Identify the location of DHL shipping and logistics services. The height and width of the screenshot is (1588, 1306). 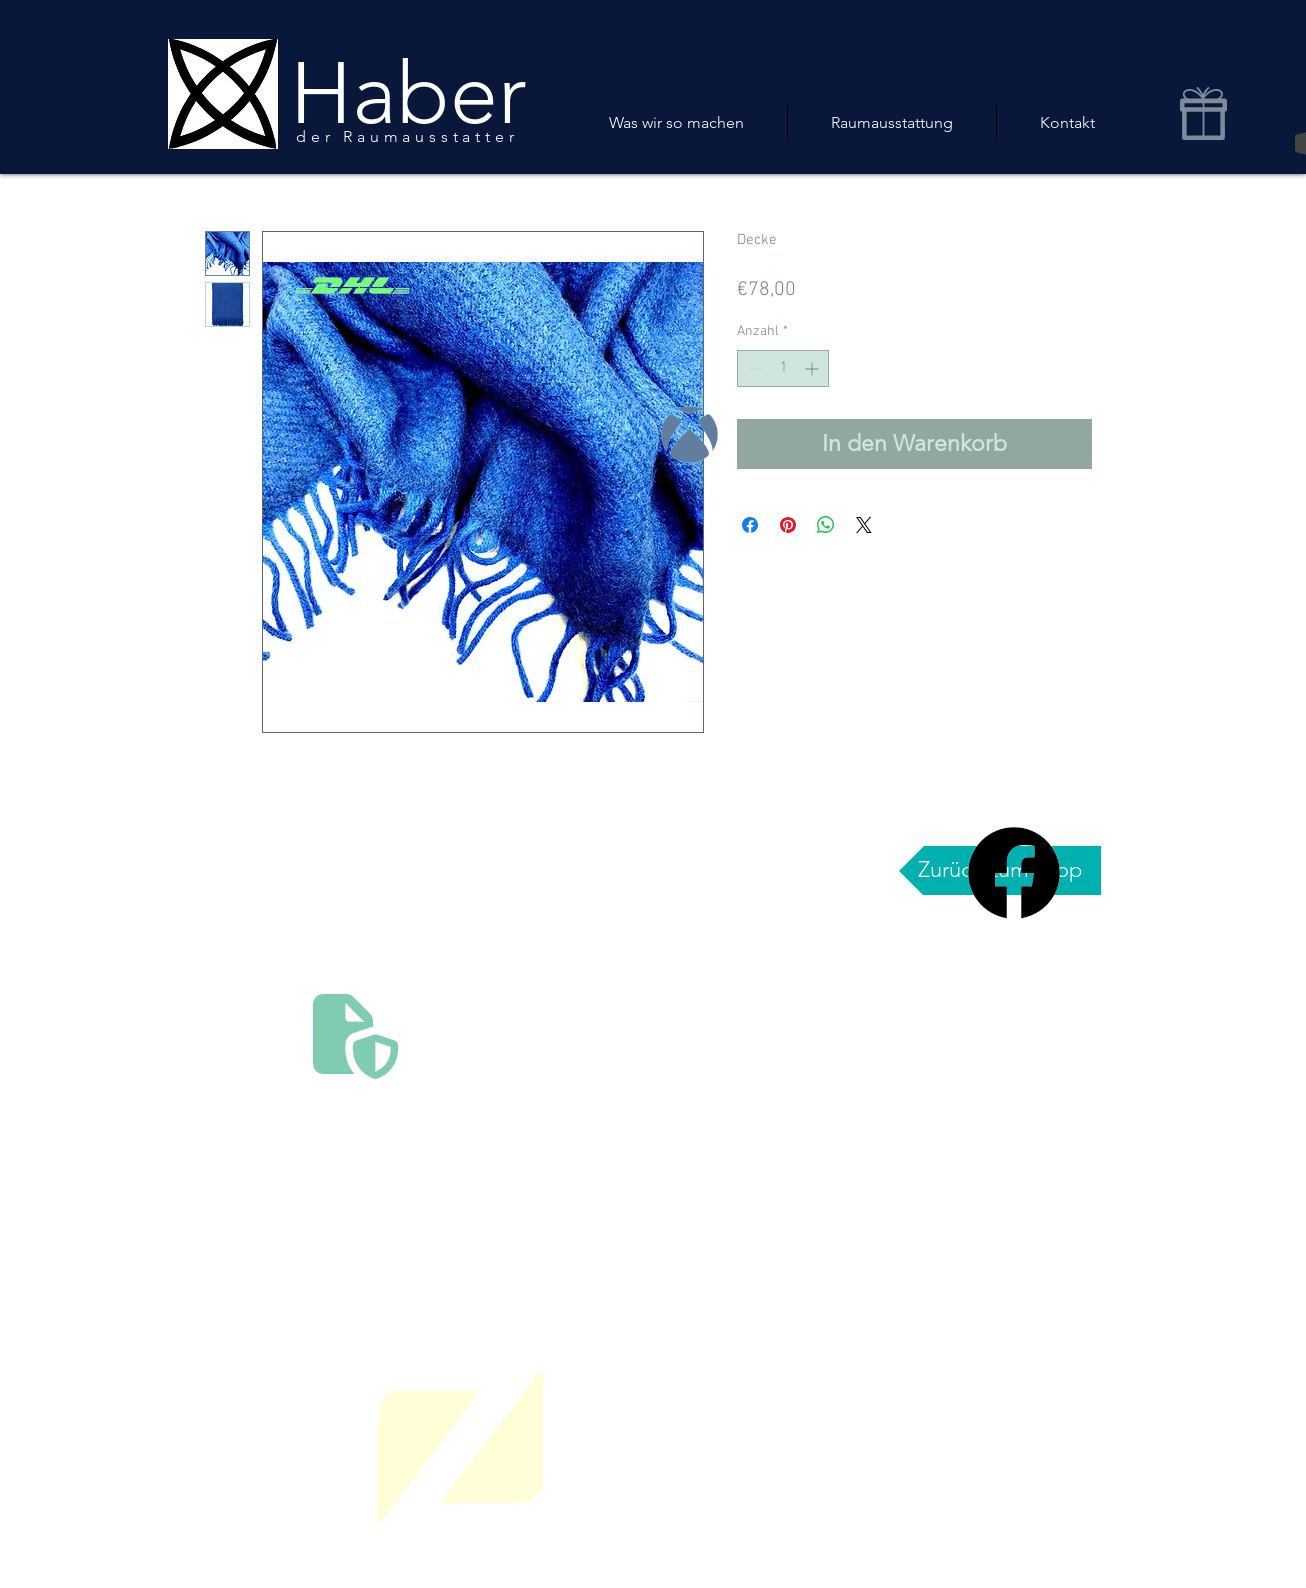
(352, 285).